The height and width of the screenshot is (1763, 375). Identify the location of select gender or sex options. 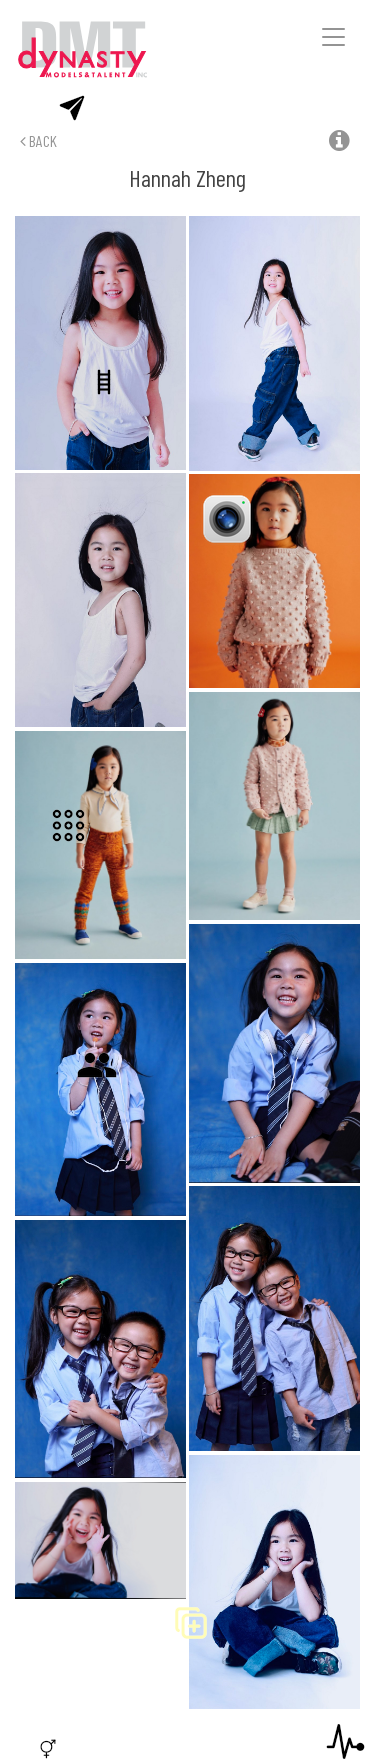
(48, 1749).